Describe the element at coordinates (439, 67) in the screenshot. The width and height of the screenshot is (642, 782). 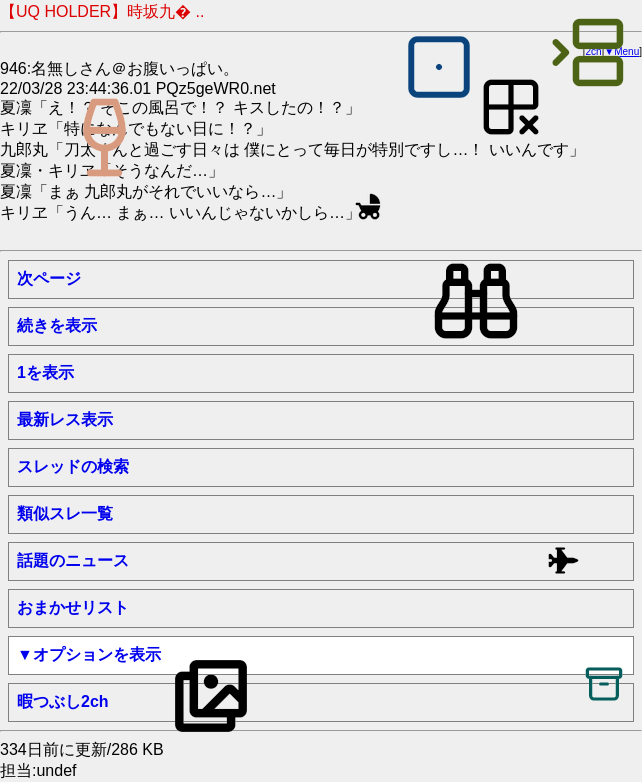
I see `roll the dice or generate a random result` at that location.